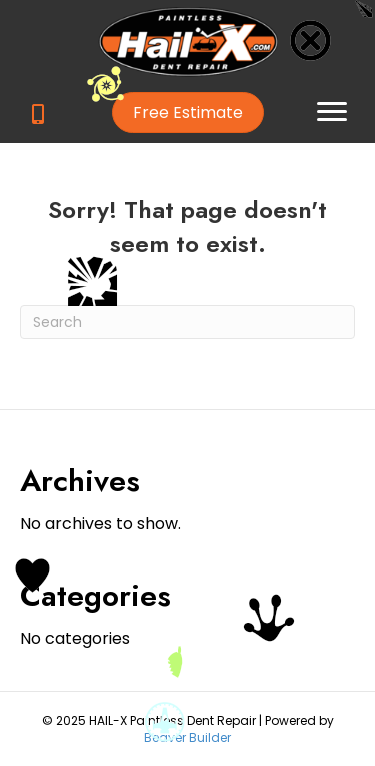 The height and width of the screenshot is (766, 375). Describe the element at coordinates (105, 84) in the screenshot. I see `activate black hole or gravity-based ability` at that location.